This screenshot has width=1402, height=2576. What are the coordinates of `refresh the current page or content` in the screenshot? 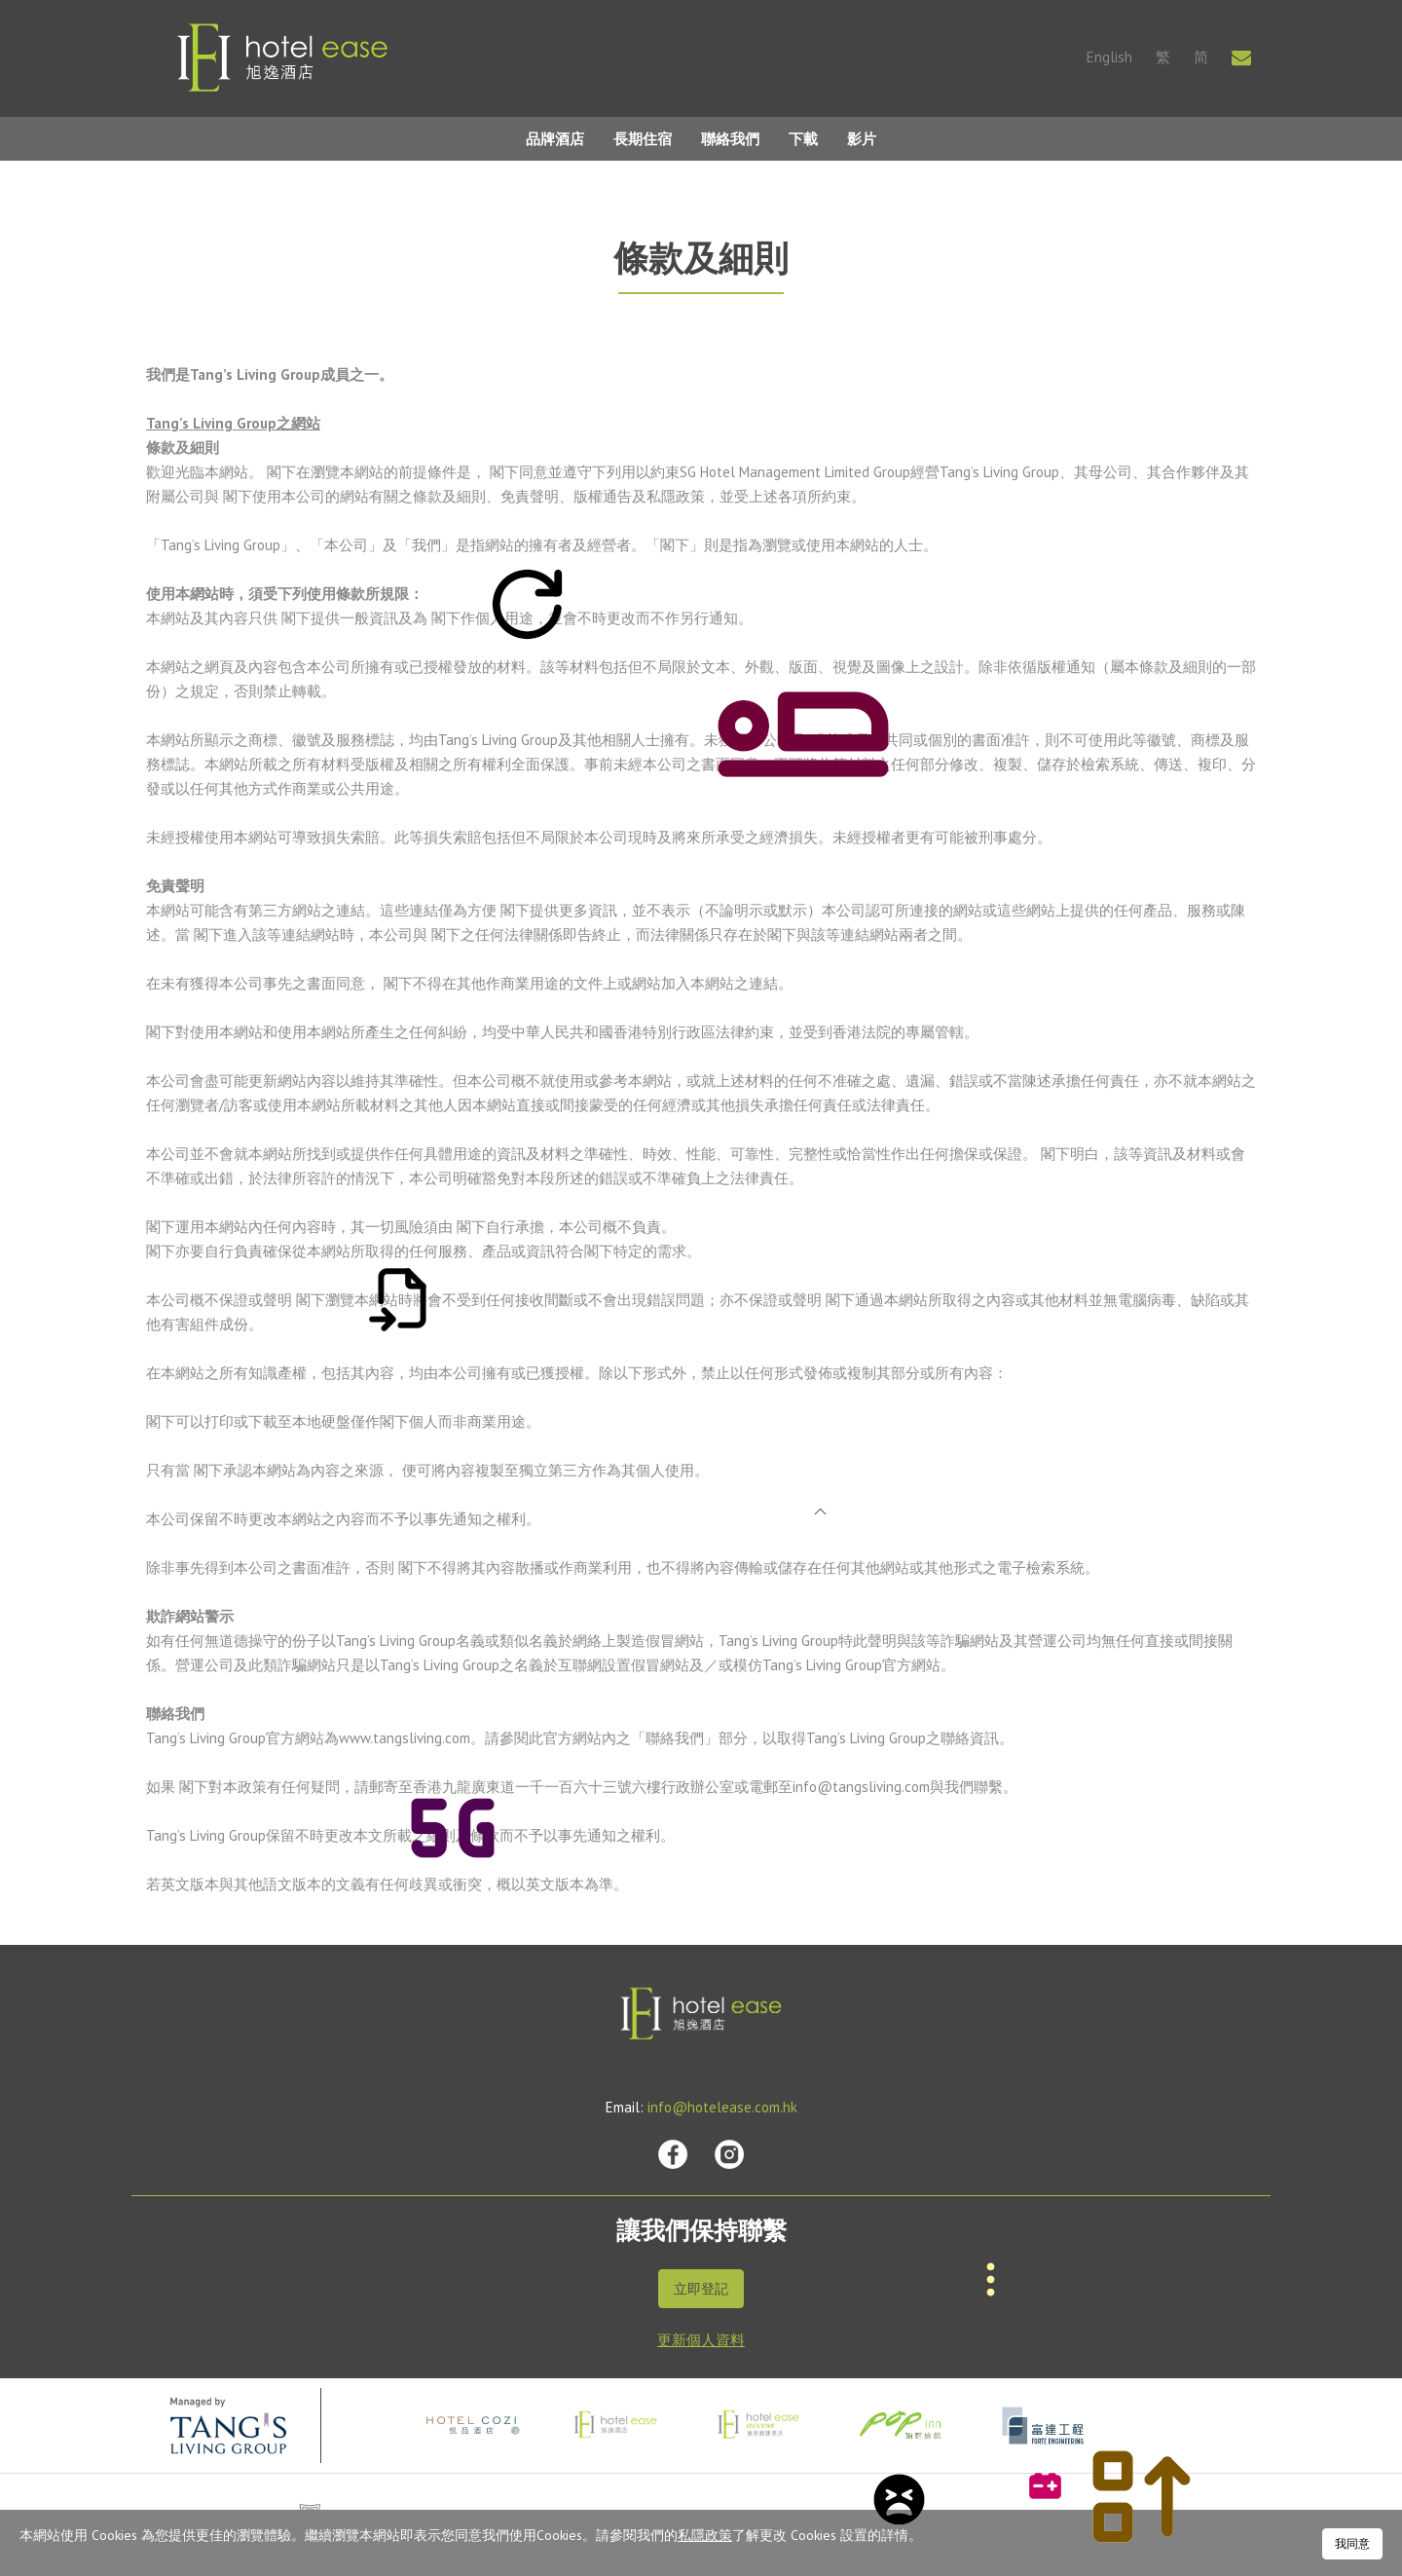 It's located at (527, 604).